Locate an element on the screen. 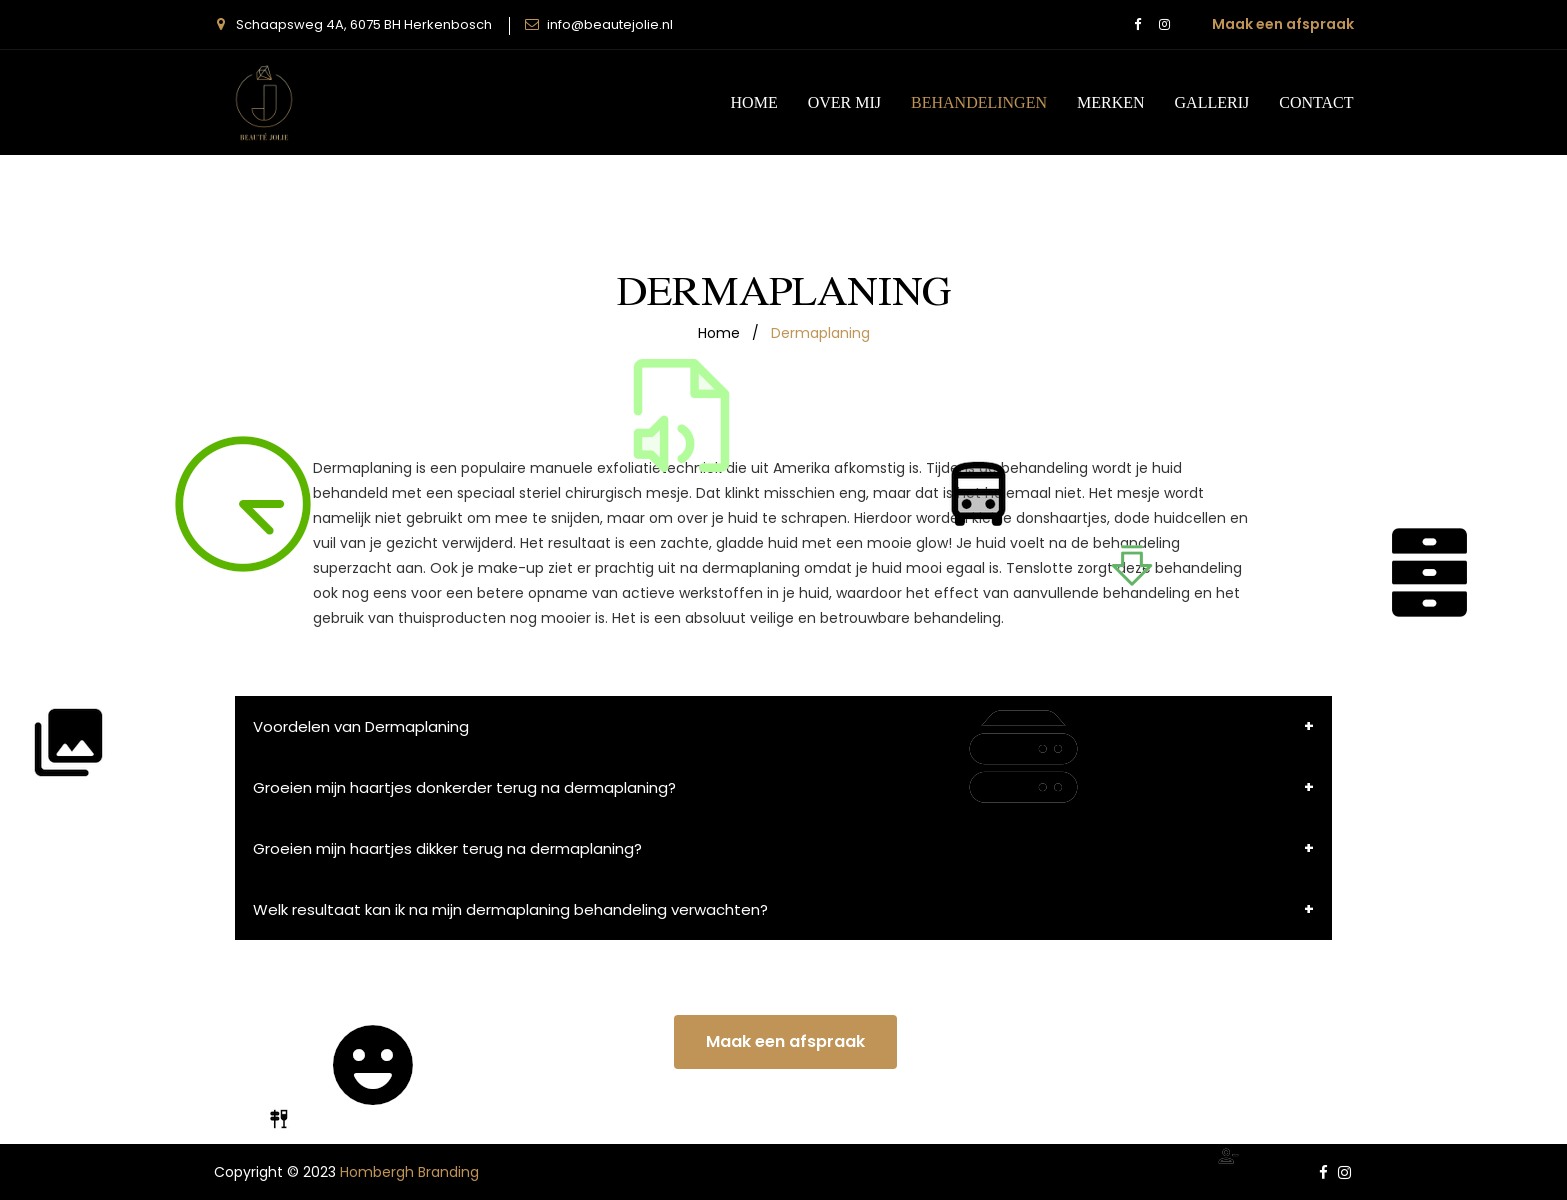 The image size is (1567, 1200). open an audio file is located at coordinates (681, 415).